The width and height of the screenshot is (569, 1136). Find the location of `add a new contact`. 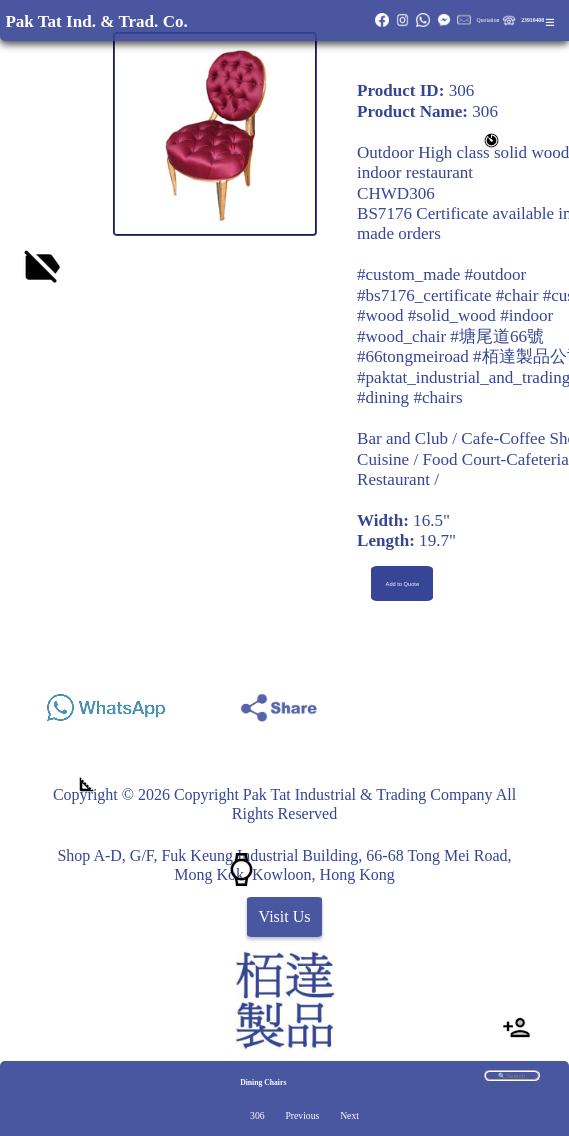

add a new contact is located at coordinates (516, 1027).